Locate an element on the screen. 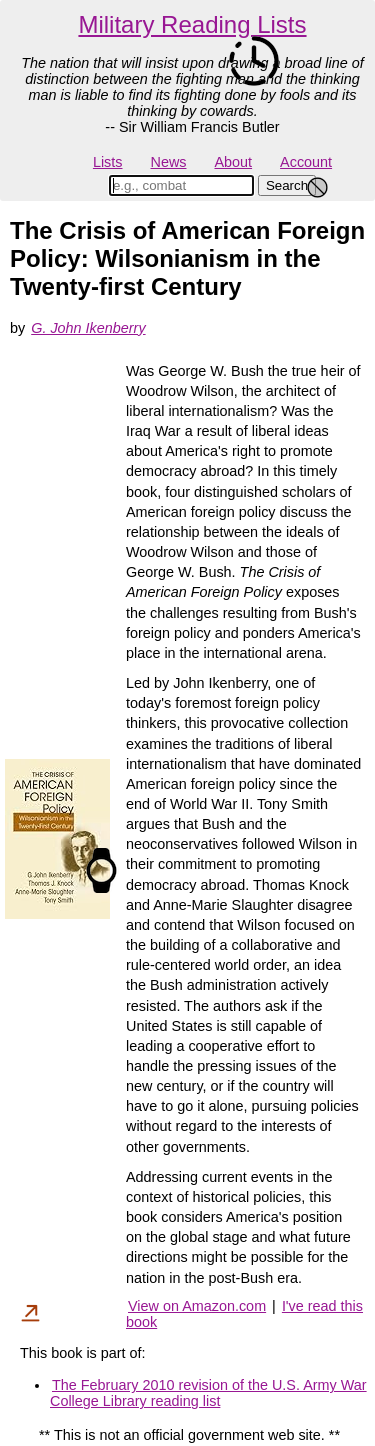 Image resolution: width=375 pixels, height=1446 pixels. open link in new window or tab is located at coordinates (30, 1312).